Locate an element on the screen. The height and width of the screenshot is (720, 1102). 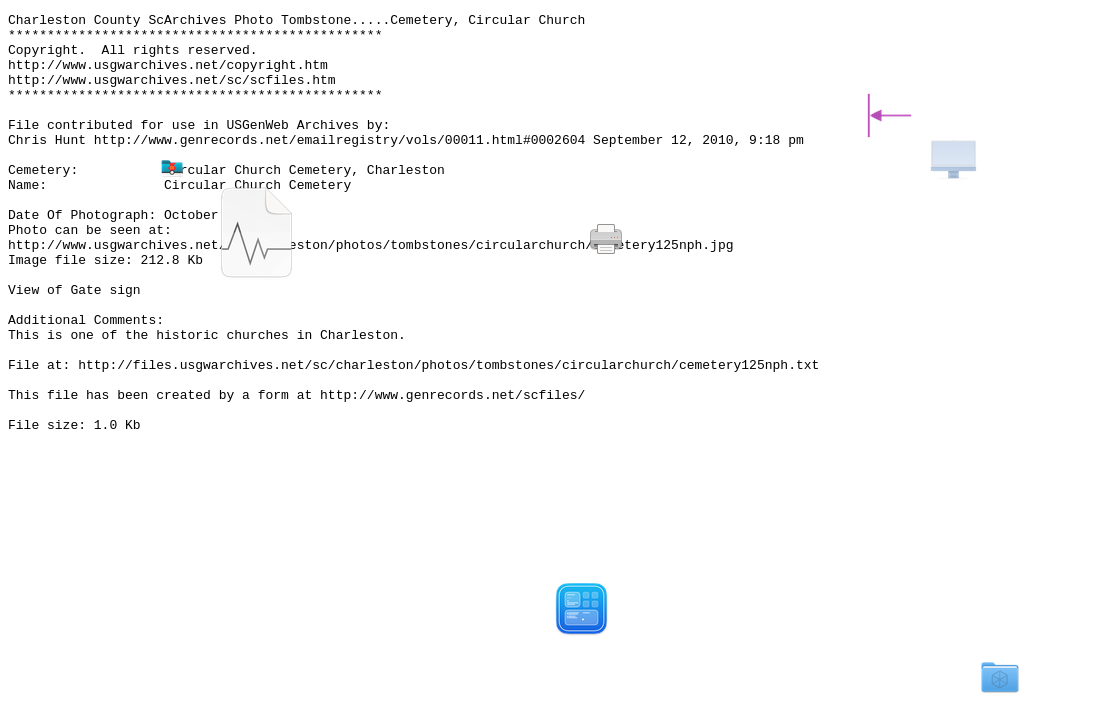
open widgetkit simulator app is located at coordinates (581, 608).